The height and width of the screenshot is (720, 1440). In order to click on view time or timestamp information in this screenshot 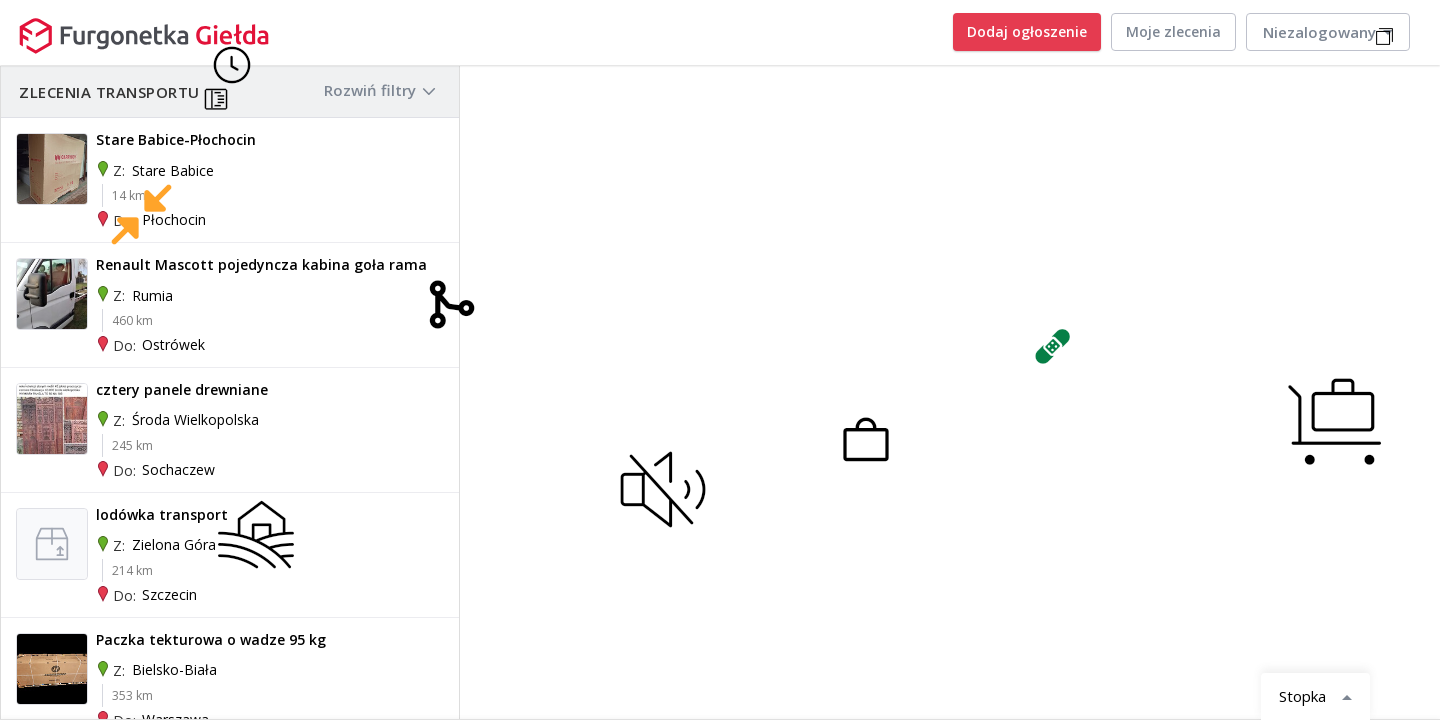, I will do `click(232, 65)`.